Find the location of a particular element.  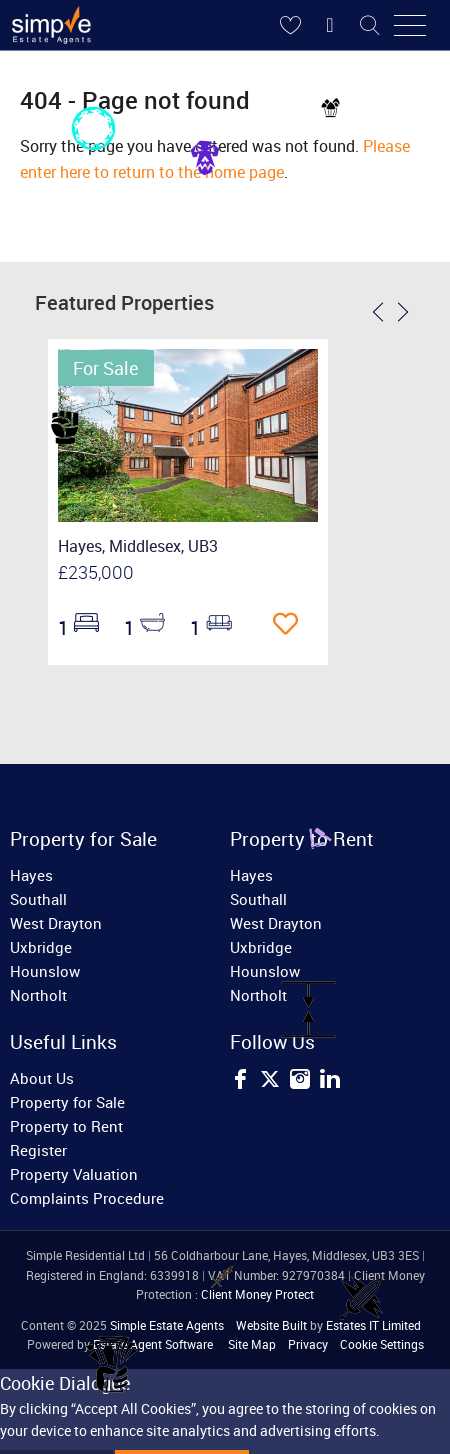

make a purchase or payment is located at coordinates (111, 1364).